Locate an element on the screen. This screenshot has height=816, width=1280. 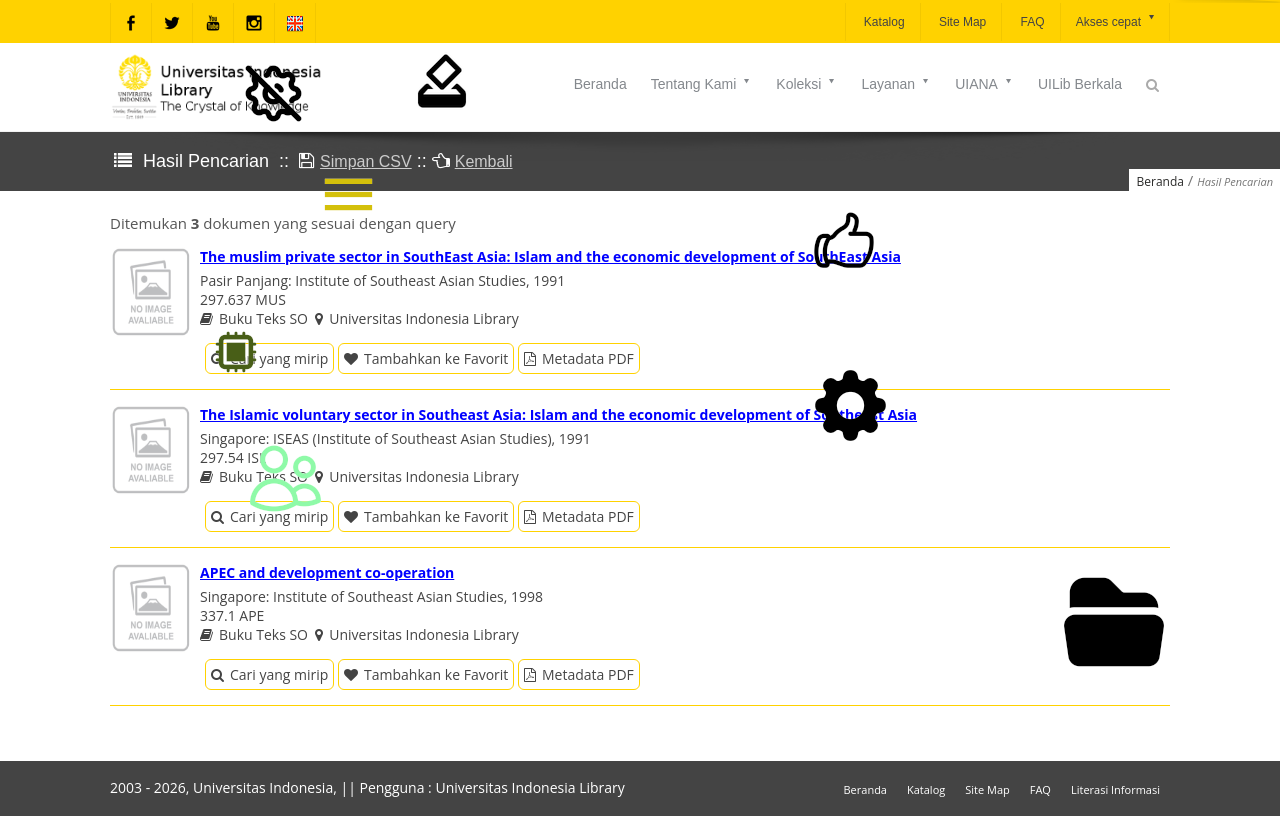
like or upvote content is located at coordinates (844, 243).